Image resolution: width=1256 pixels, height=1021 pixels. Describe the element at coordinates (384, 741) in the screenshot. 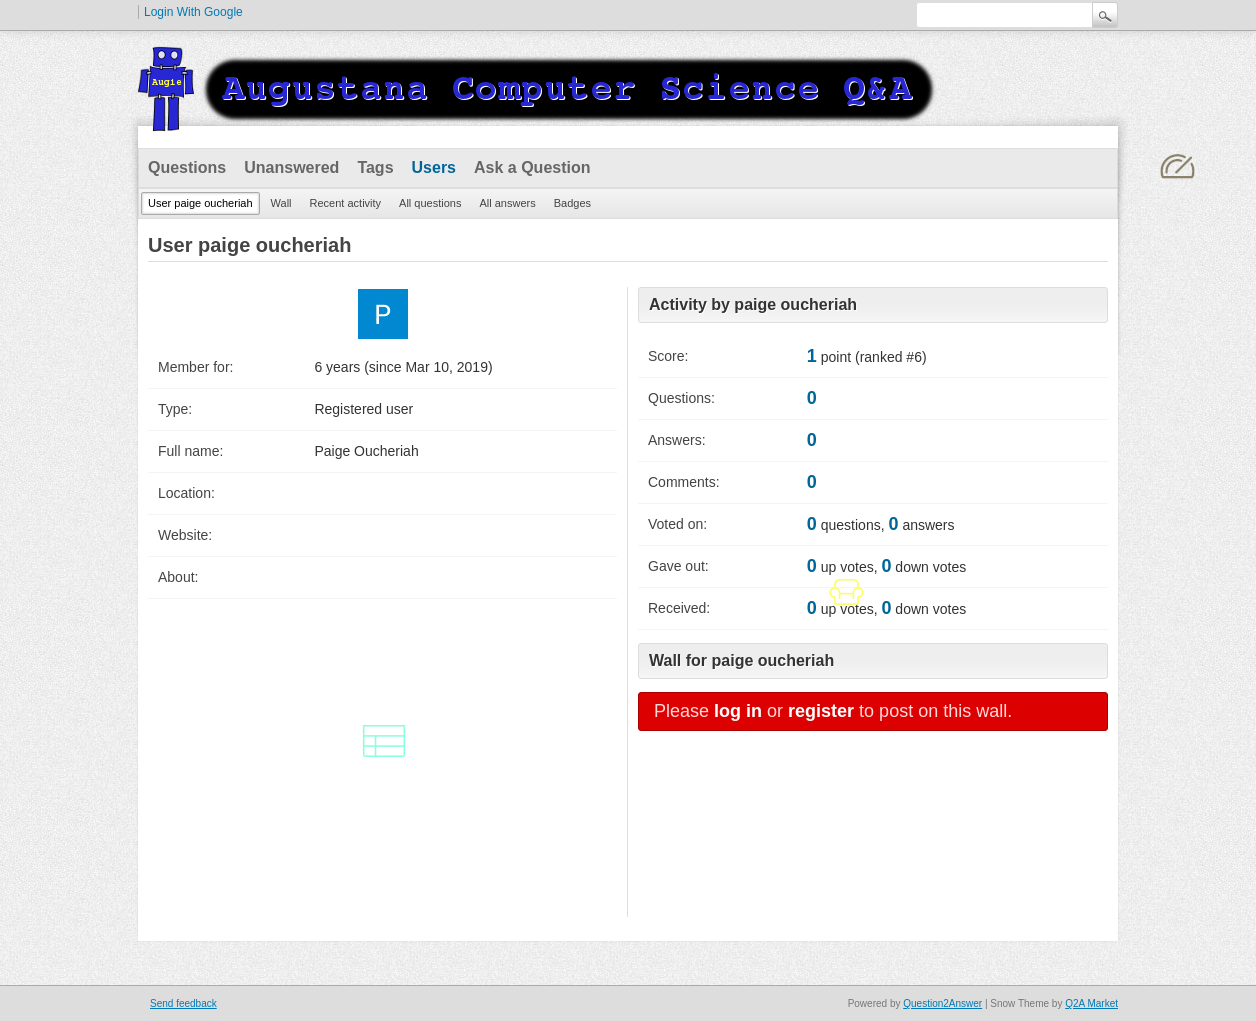

I see `view data in table format` at that location.